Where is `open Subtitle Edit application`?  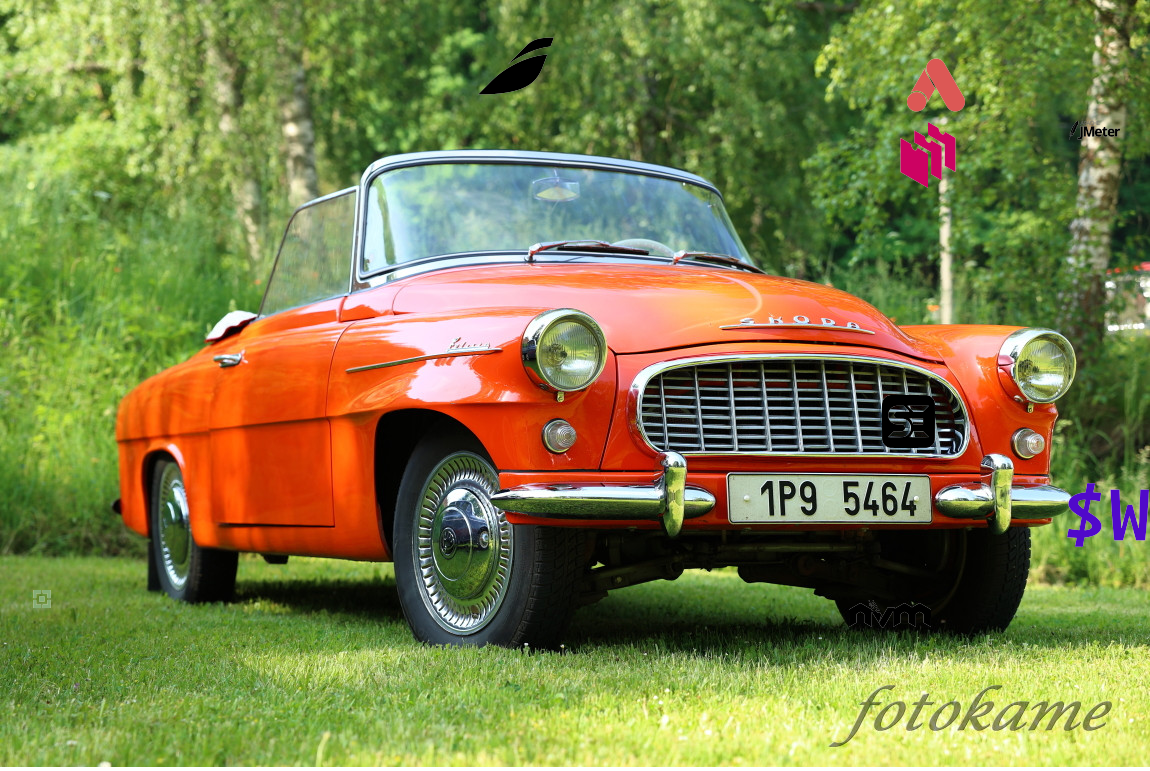 open Subtitle Edit application is located at coordinates (908, 421).